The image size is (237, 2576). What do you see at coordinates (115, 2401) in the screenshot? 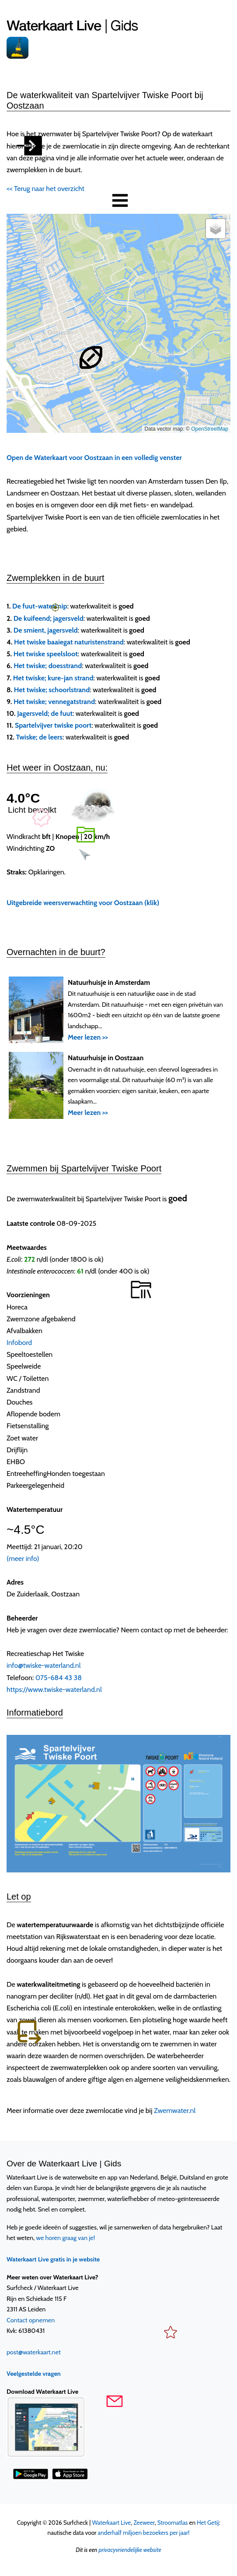
I see `open your inbox` at bounding box center [115, 2401].